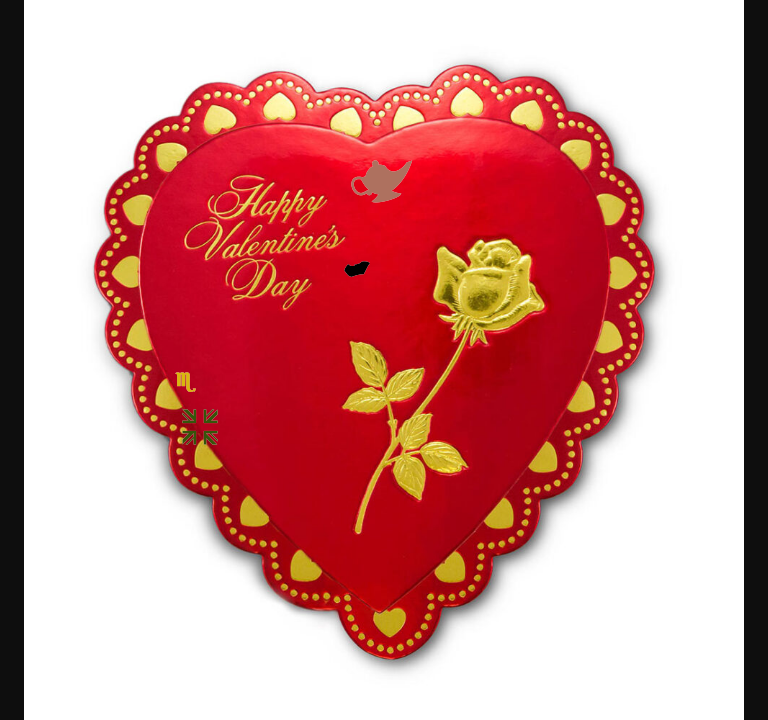 The width and height of the screenshot is (768, 720). Describe the element at coordinates (185, 382) in the screenshot. I see `view scorpio zodiac sign` at that location.